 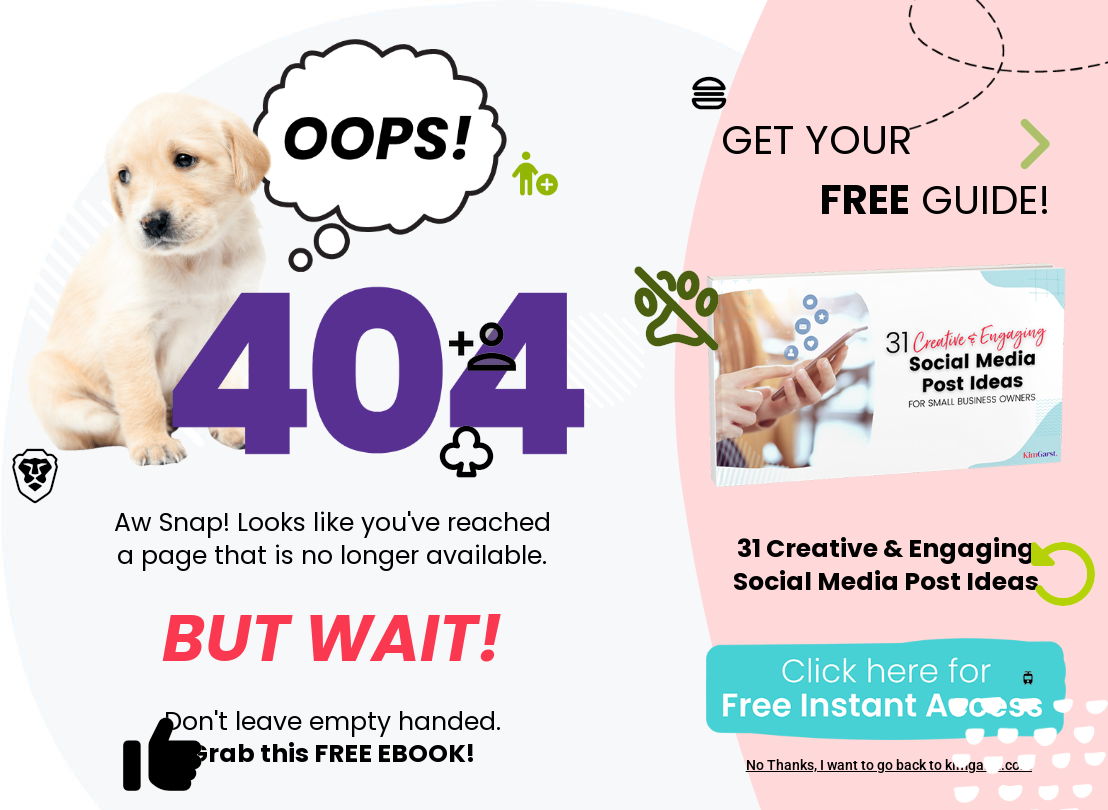 I want to click on navigate to the next item or screen, so click(x=1033, y=144).